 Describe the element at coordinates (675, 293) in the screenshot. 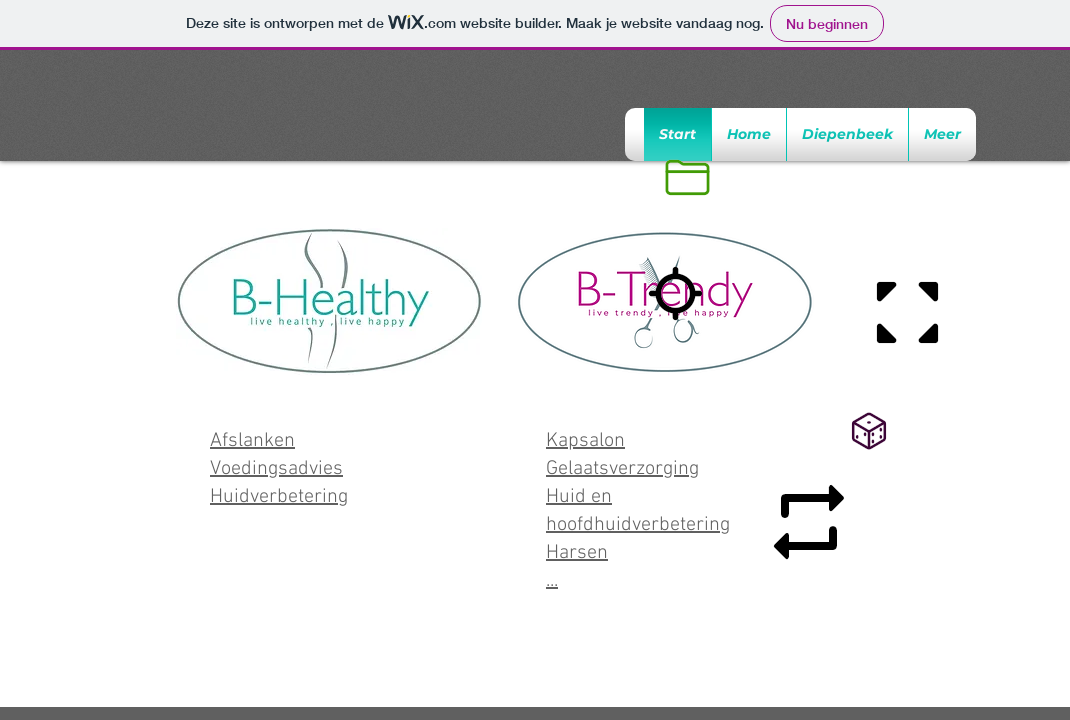

I see `find my current location` at that location.